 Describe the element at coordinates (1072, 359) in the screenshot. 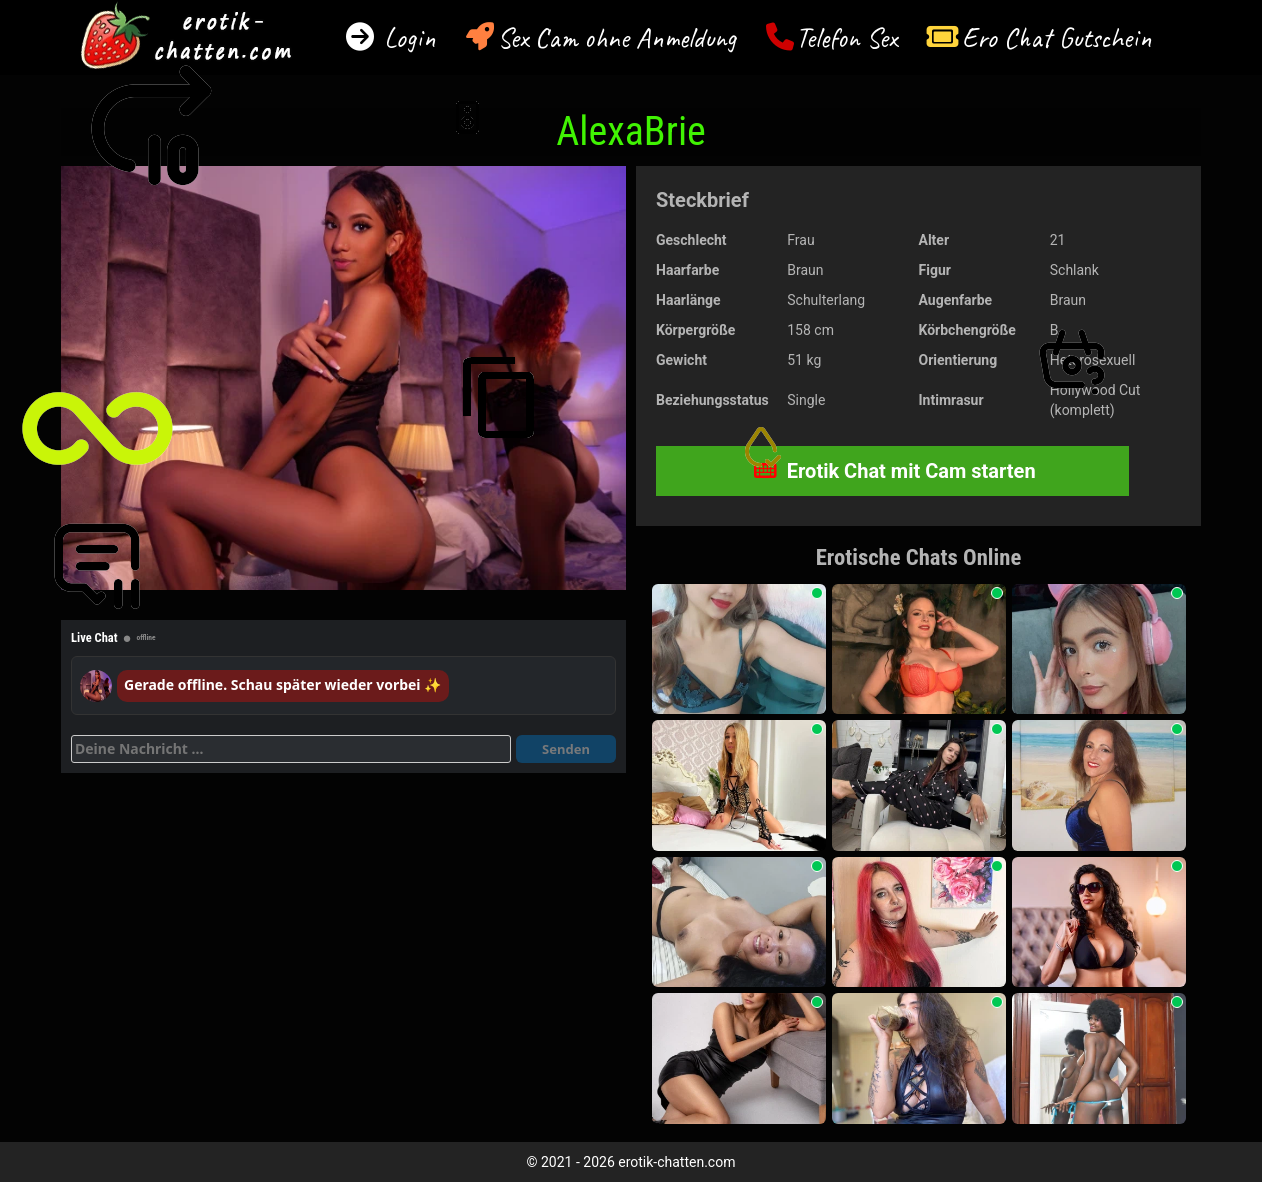

I see `check order status or details` at that location.